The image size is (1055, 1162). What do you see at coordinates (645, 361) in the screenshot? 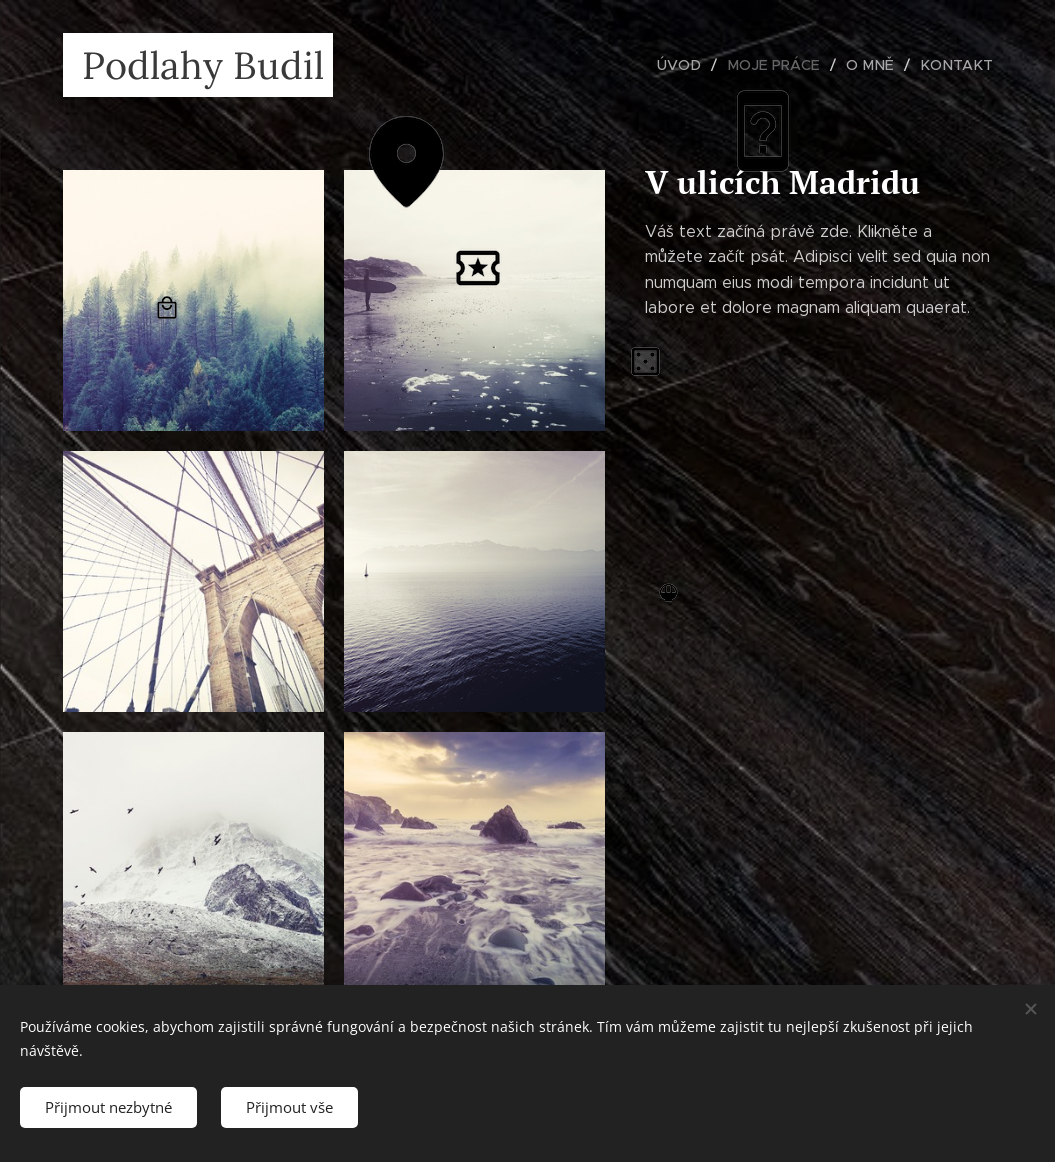
I see `access casino or gambling games` at bounding box center [645, 361].